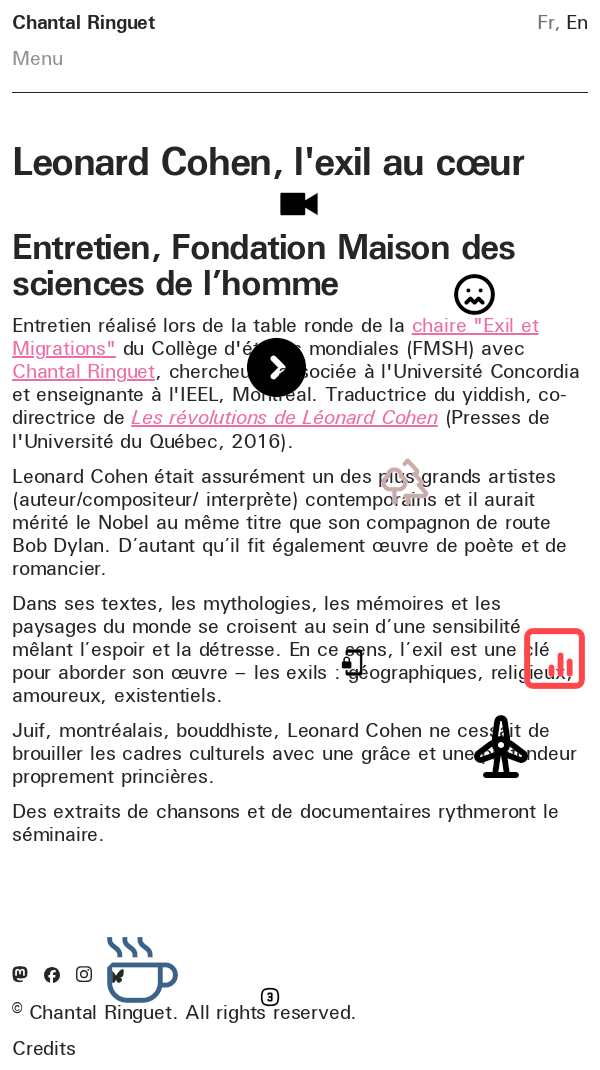 The width and height of the screenshot is (600, 1070). I want to click on view parks or natural areas nearby, so click(405, 480).